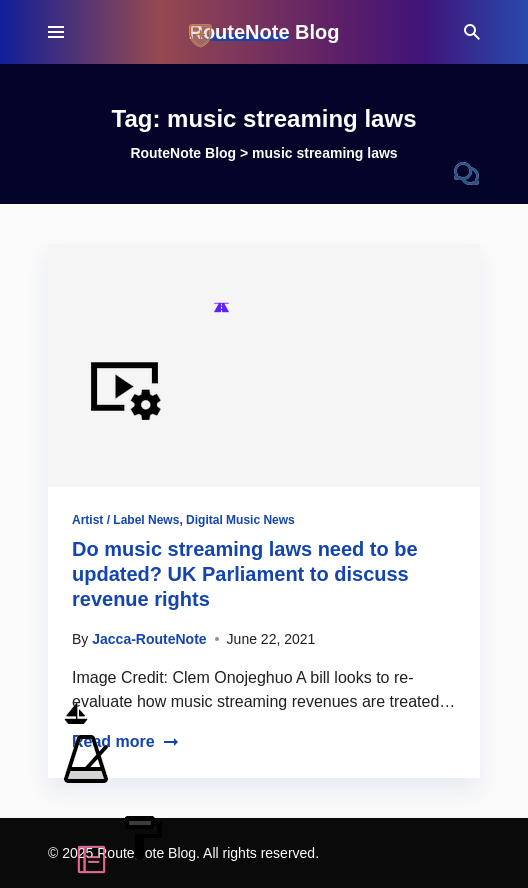 The width and height of the screenshot is (528, 888). What do you see at coordinates (142, 838) in the screenshot?
I see `apply formatting style to selected content` at bounding box center [142, 838].